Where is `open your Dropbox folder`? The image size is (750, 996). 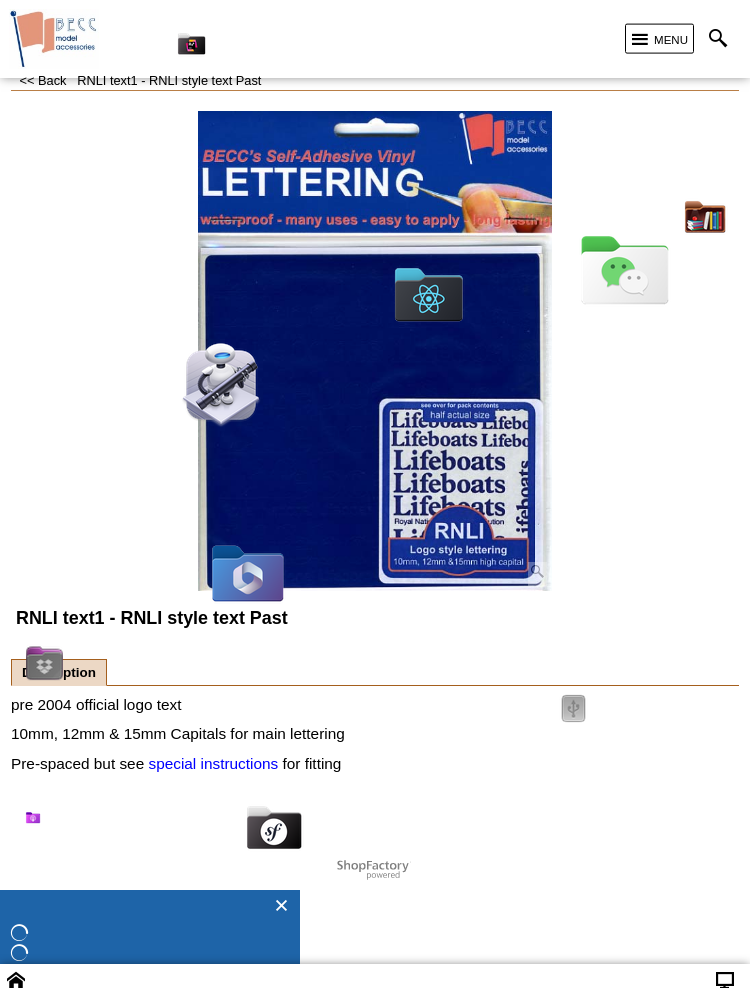
open your Dropbox folder is located at coordinates (44, 662).